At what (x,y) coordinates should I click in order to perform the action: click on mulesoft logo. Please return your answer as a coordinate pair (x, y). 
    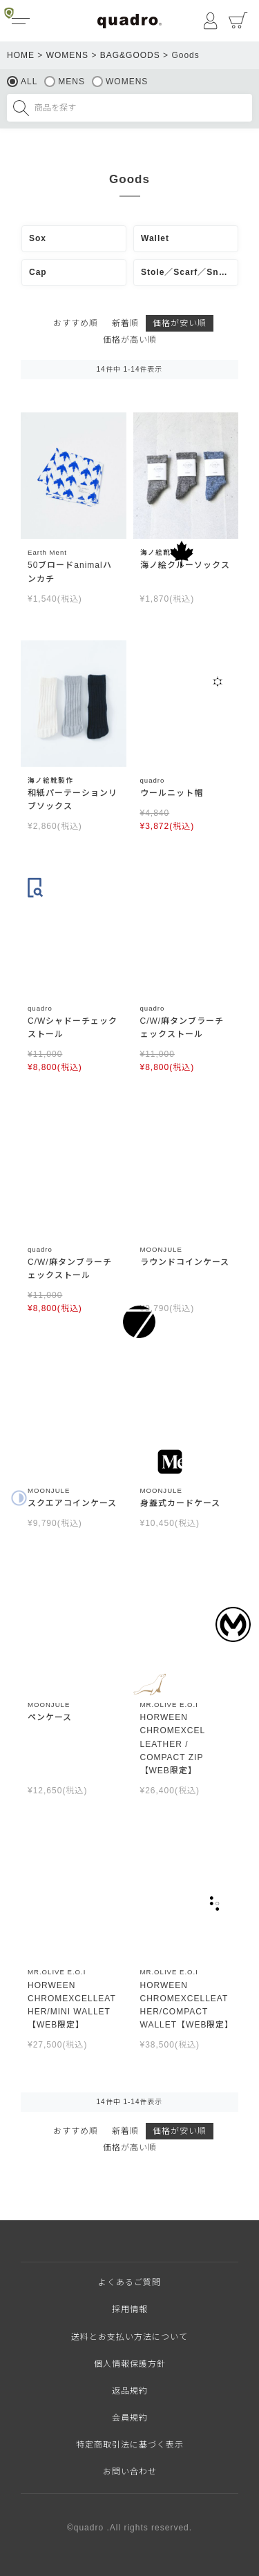
    Looking at the image, I should click on (233, 1624).